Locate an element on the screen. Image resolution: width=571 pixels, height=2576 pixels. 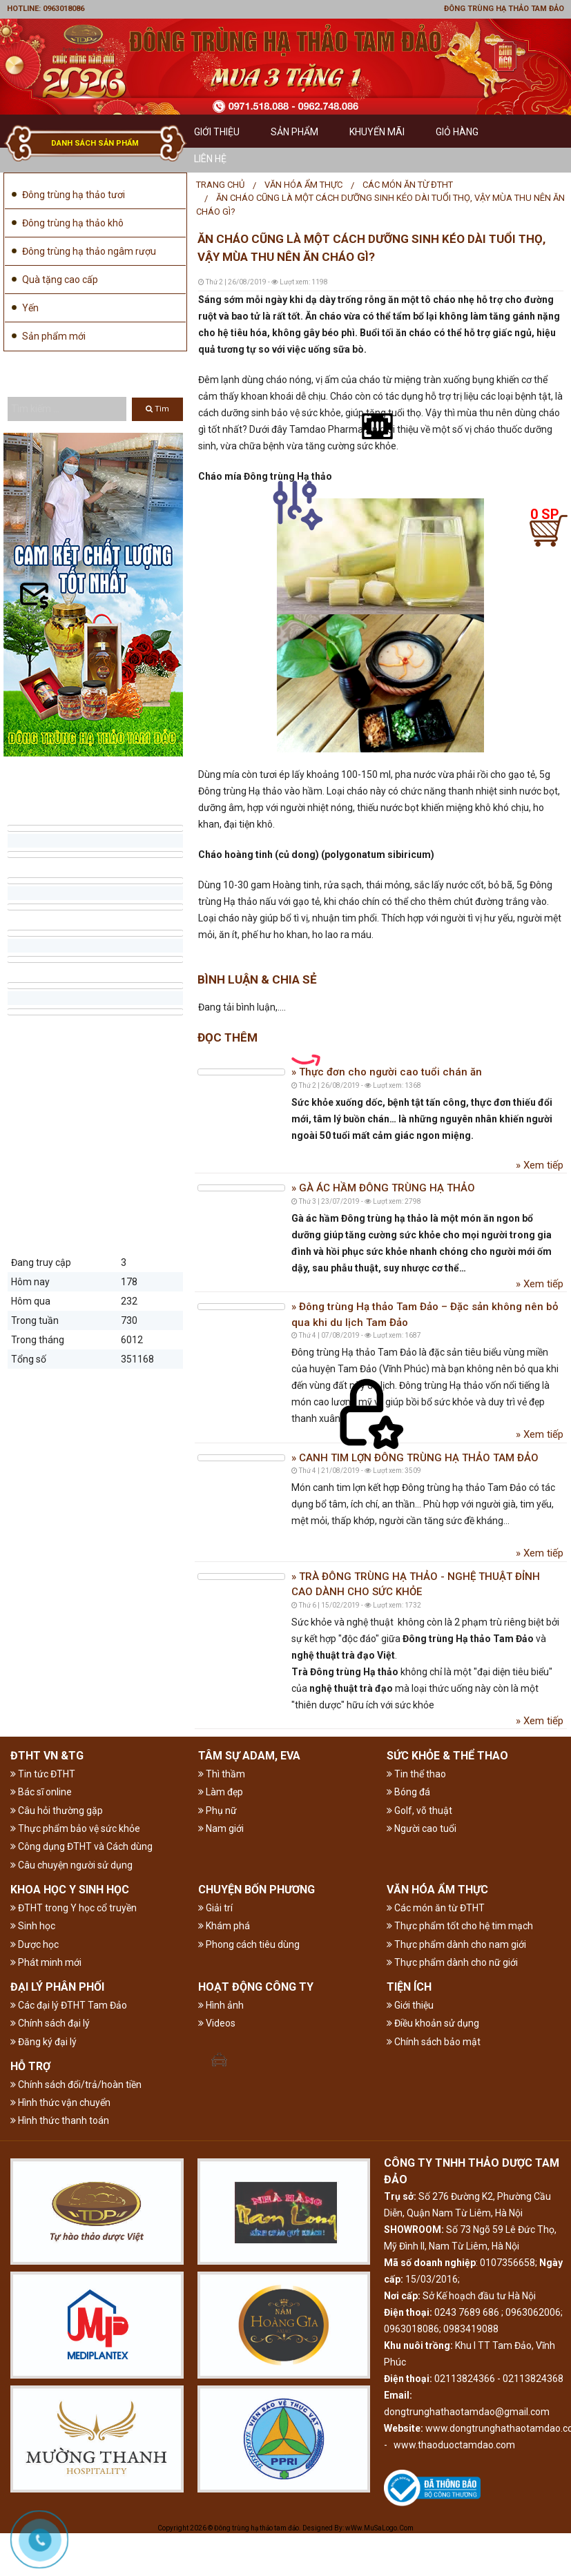
mark a password or credential as favorite is located at coordinates (367, 1412).